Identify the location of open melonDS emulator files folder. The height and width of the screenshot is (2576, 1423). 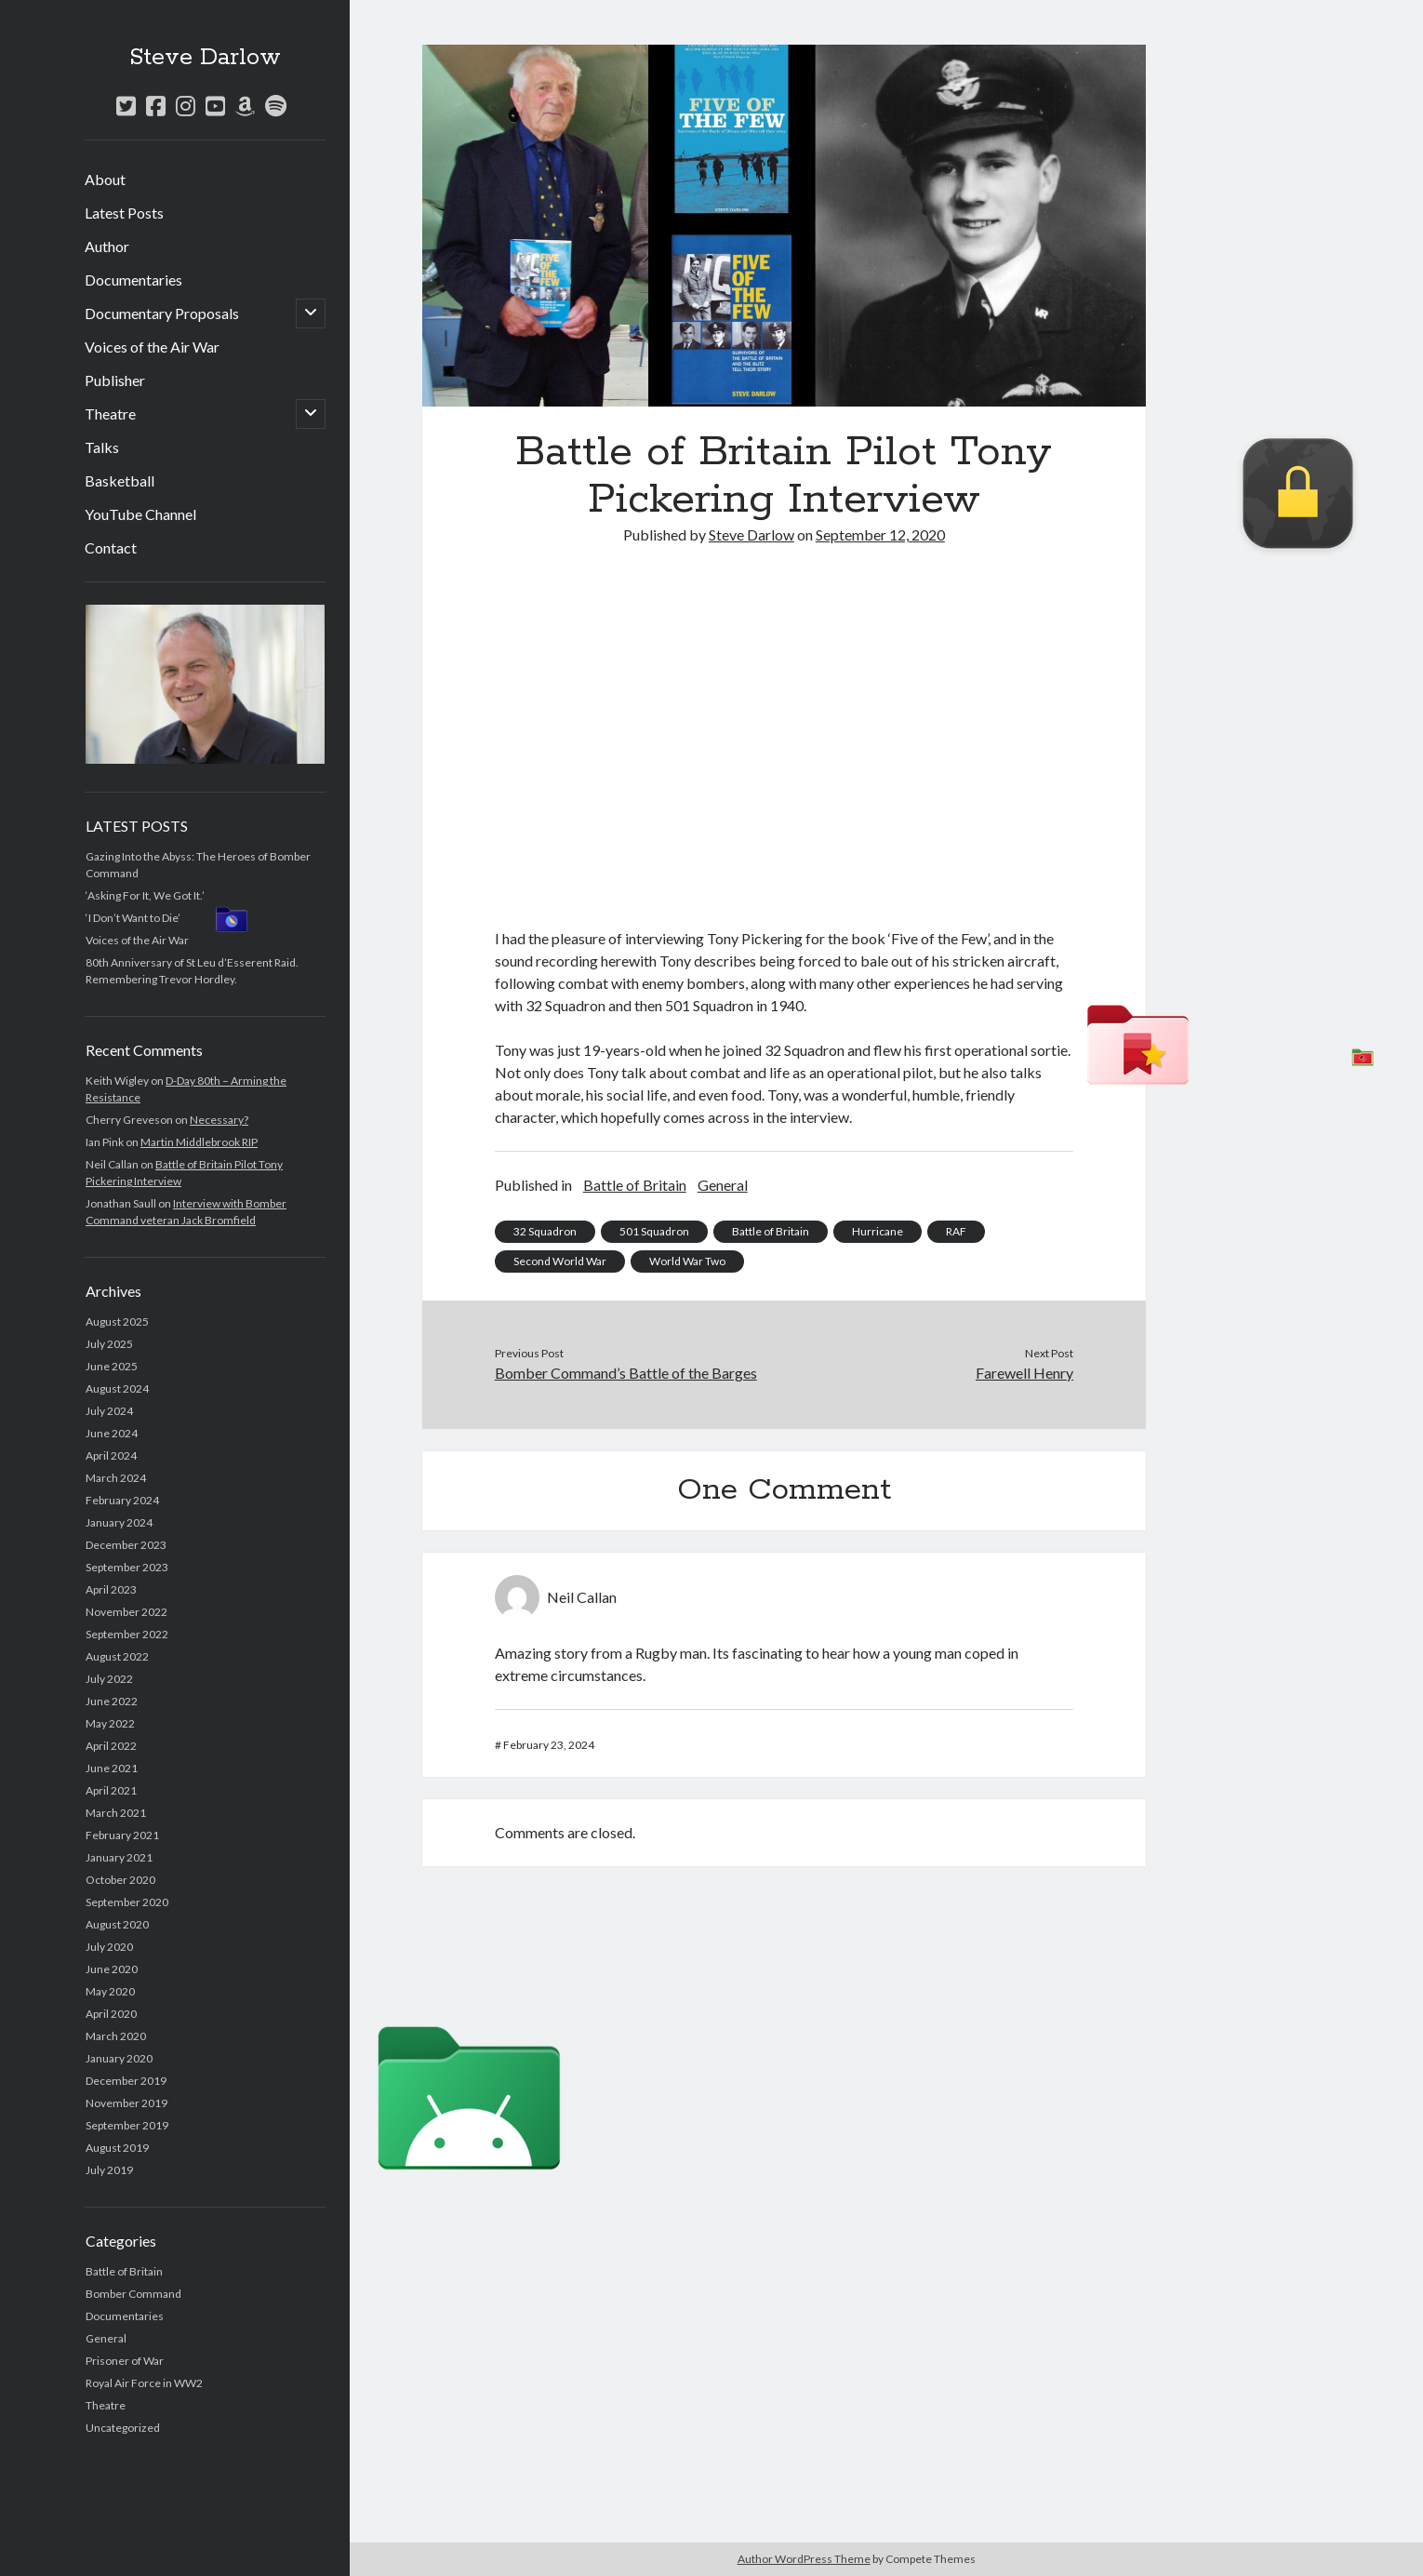
(1363, 1058).